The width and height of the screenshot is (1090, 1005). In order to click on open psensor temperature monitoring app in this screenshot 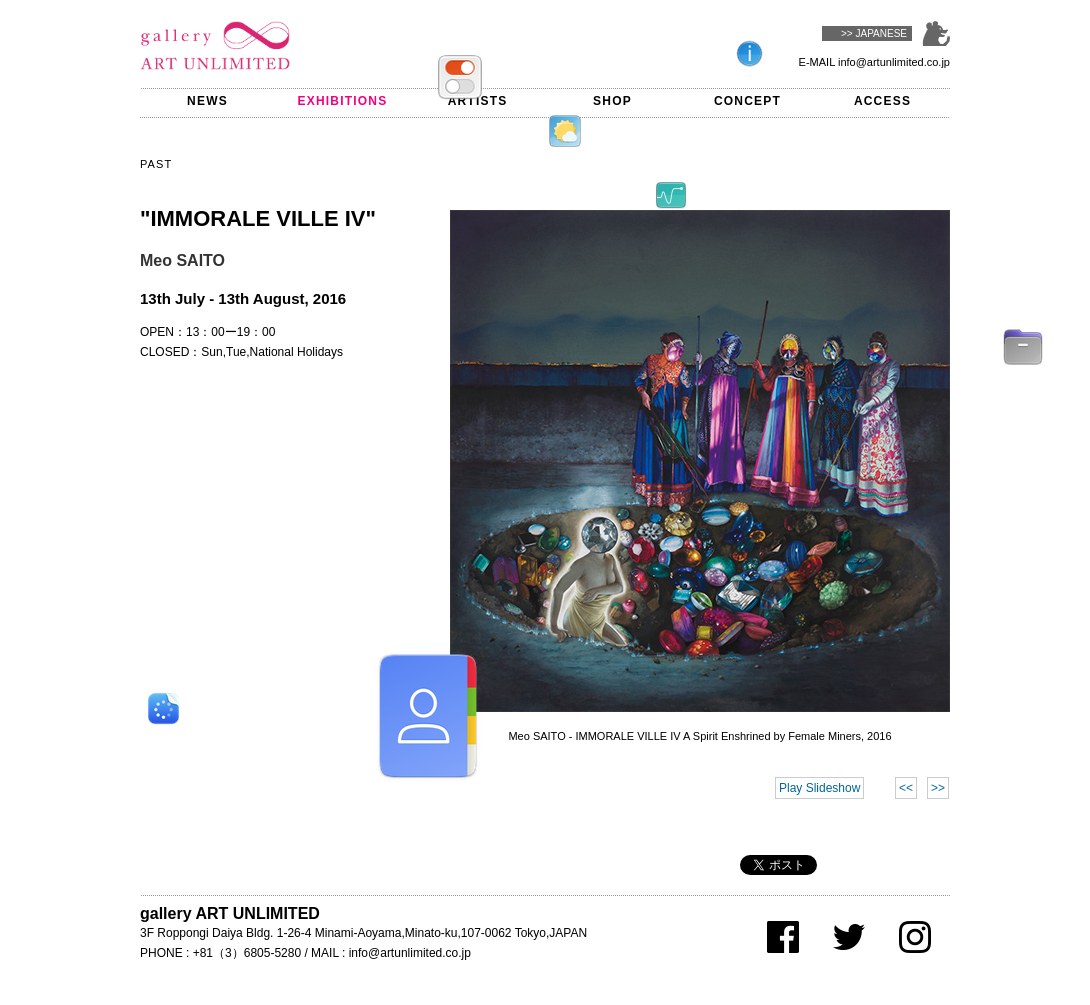, I will do `click(671, 195)`.